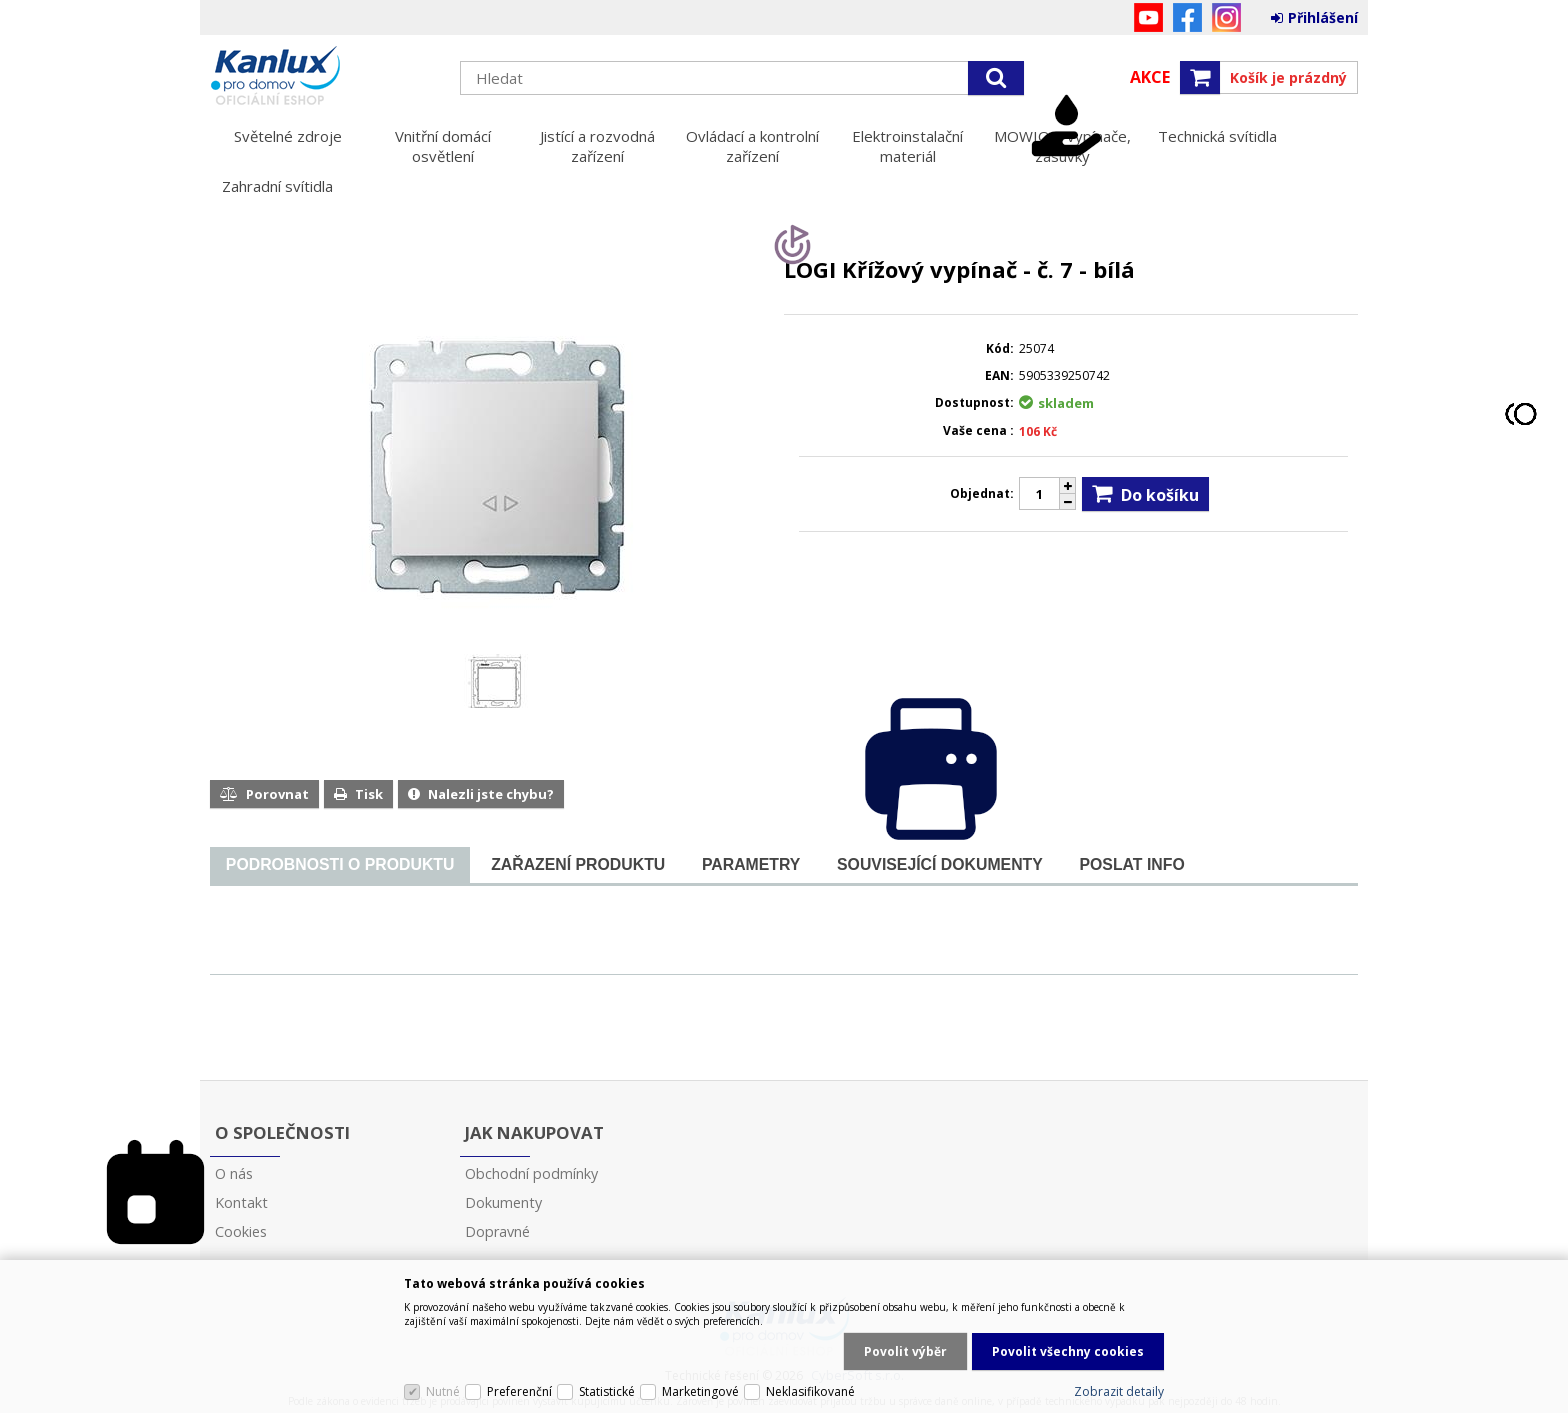  What do you see at coordinates (1521, 414) in the screenshot?
I see `view toll or payment information` at bounding box center [1521, 414].